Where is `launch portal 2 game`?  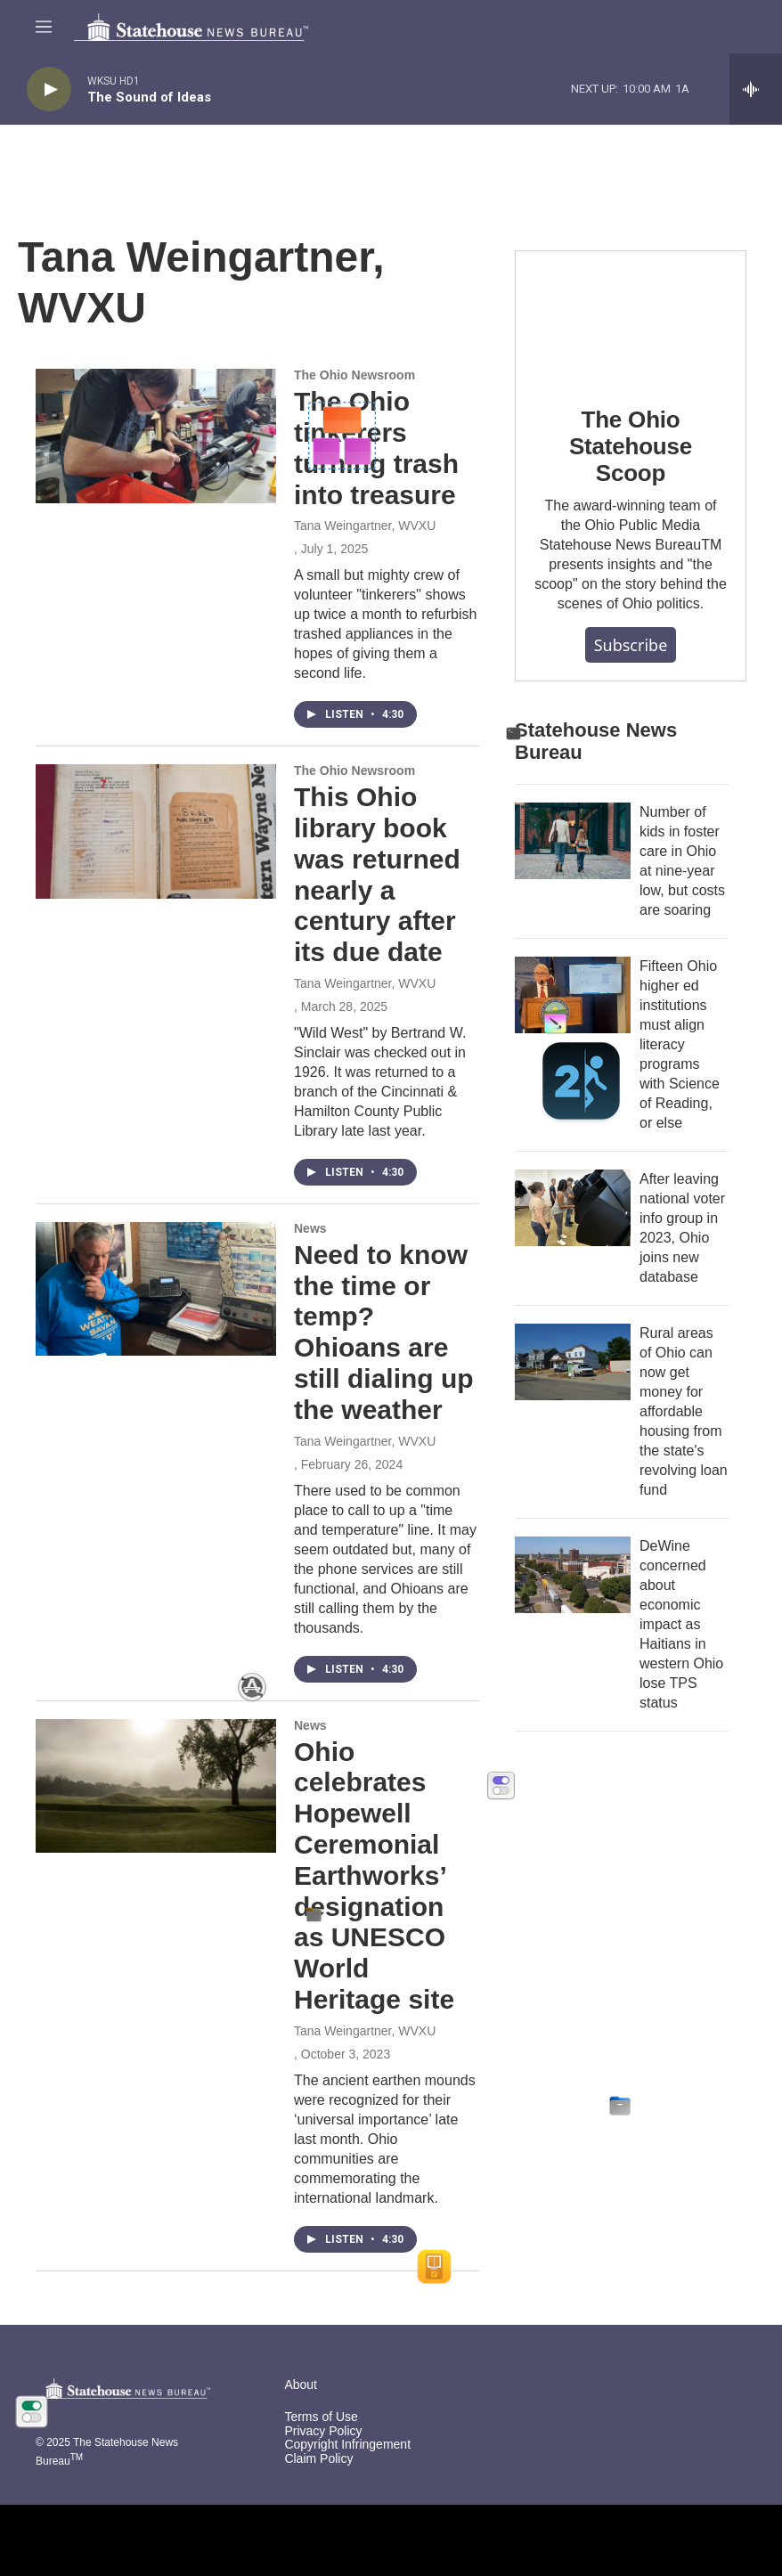
launch portal 2 game is located at coordinates (581, 1080).